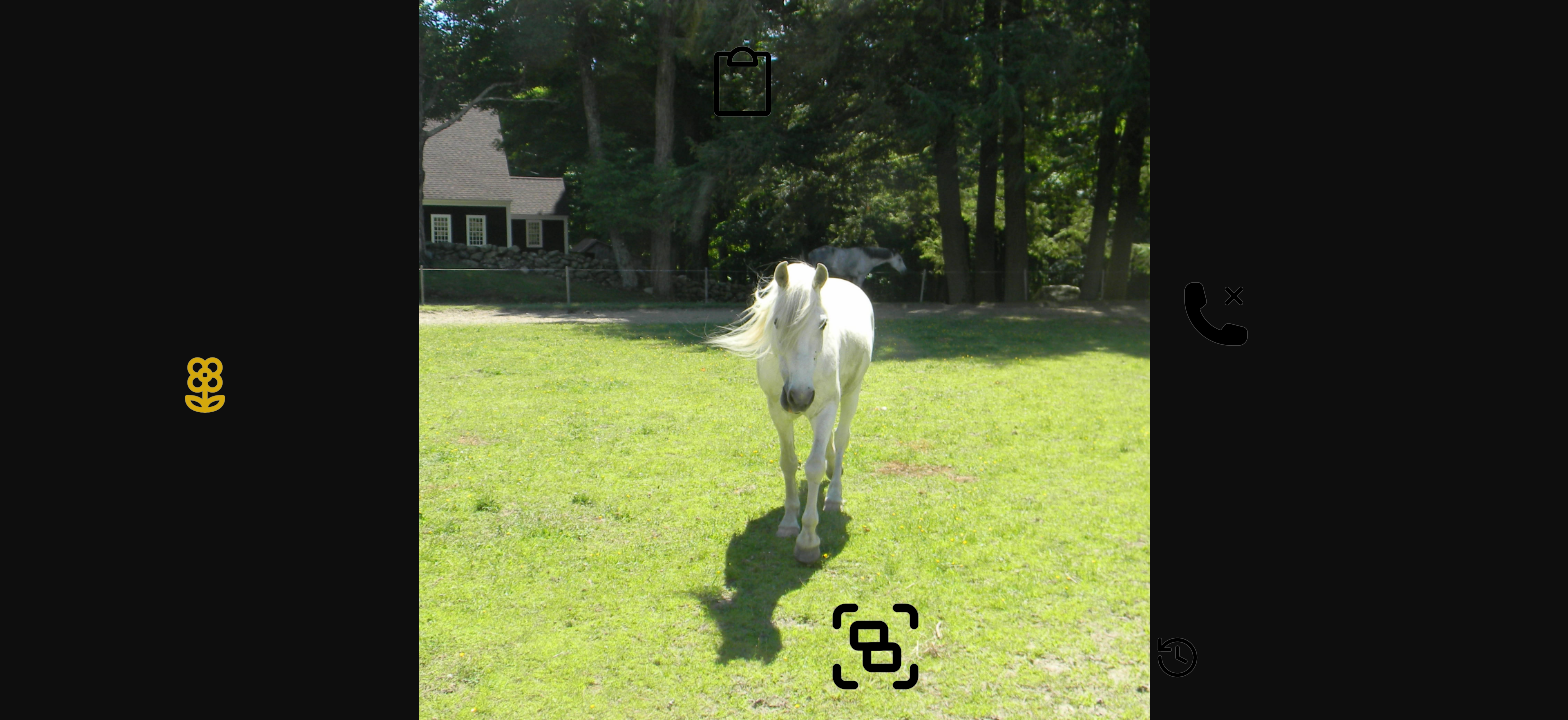 This screenshot has width=1568, height=720. What do you see at coordinates (875, 646) in the screenshot?
I see `group selected objects together` at bounding box center [875, 646].